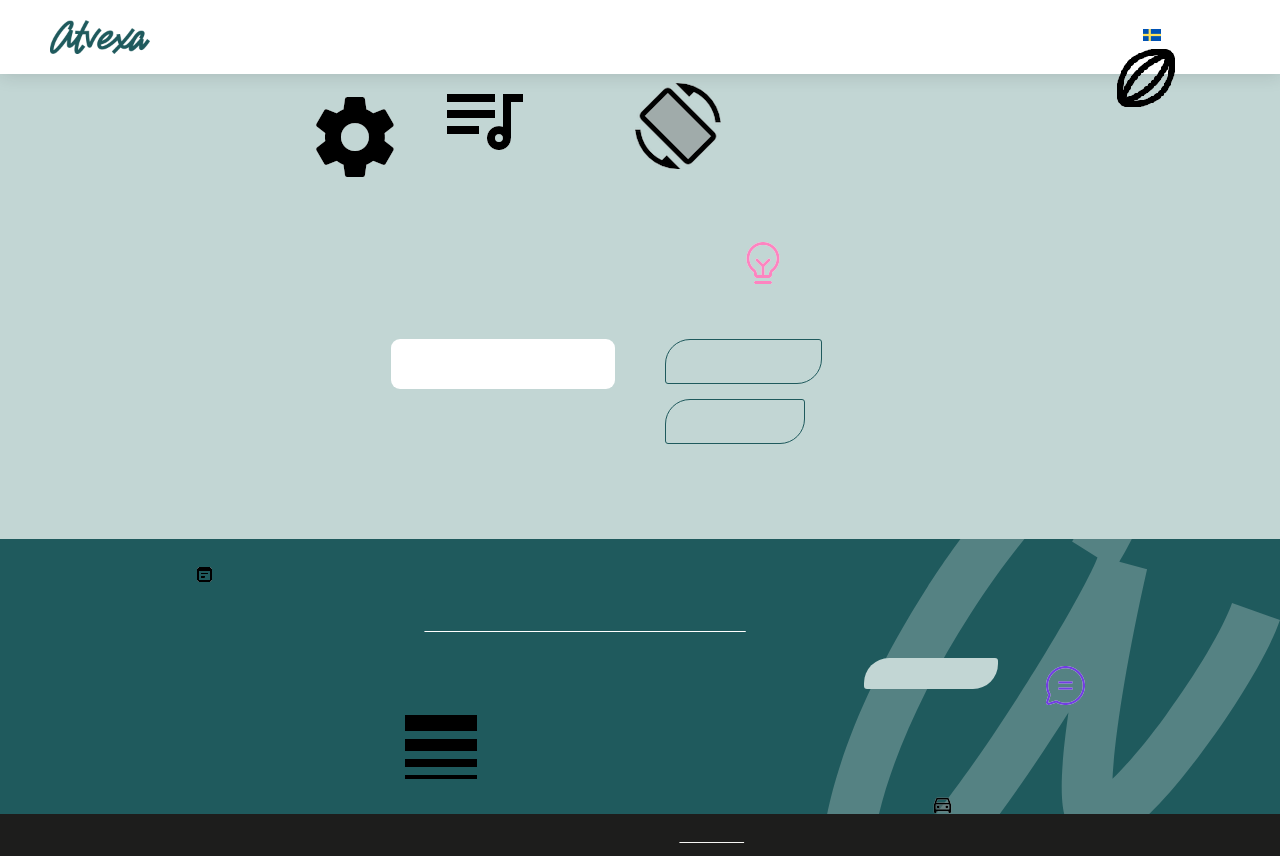 The image size is (1280, 856). What do you see at coordinates (355, 137) in the screenshot?
I see `access app or system settings` at bounding box center [355, 137].